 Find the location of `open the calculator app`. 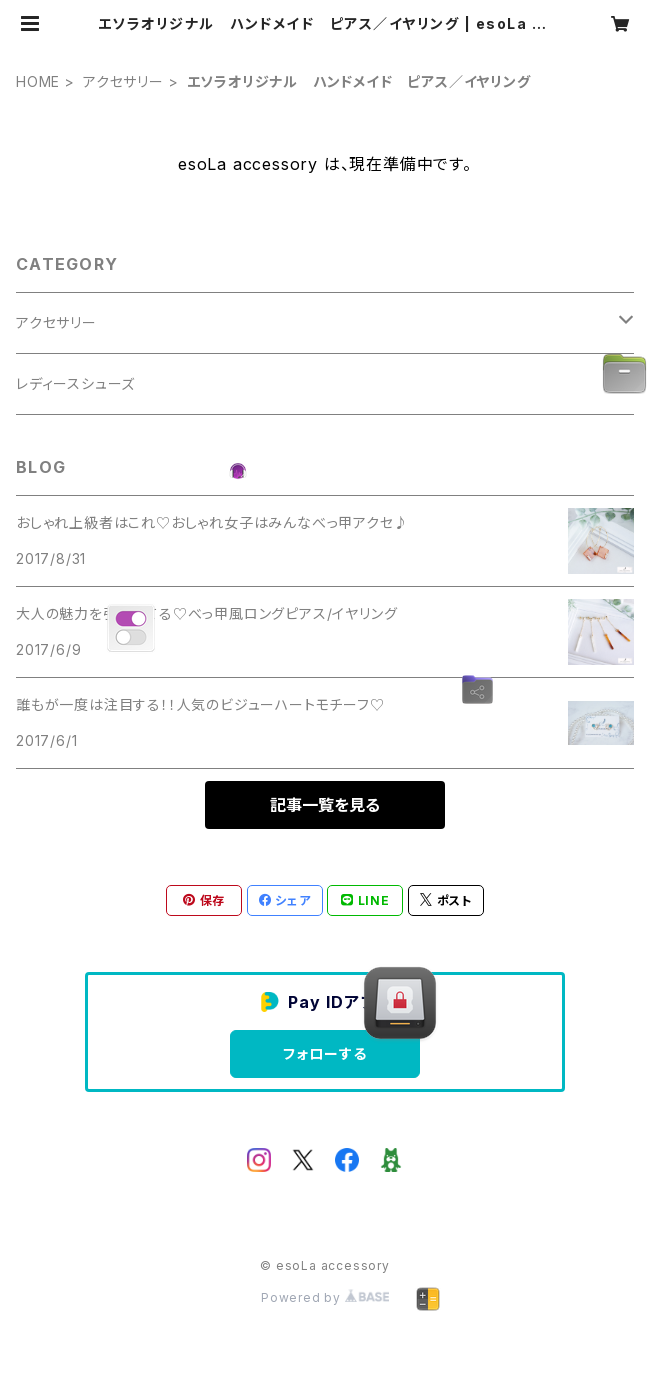

open the calculator app is located at coordinates (428, 1299).